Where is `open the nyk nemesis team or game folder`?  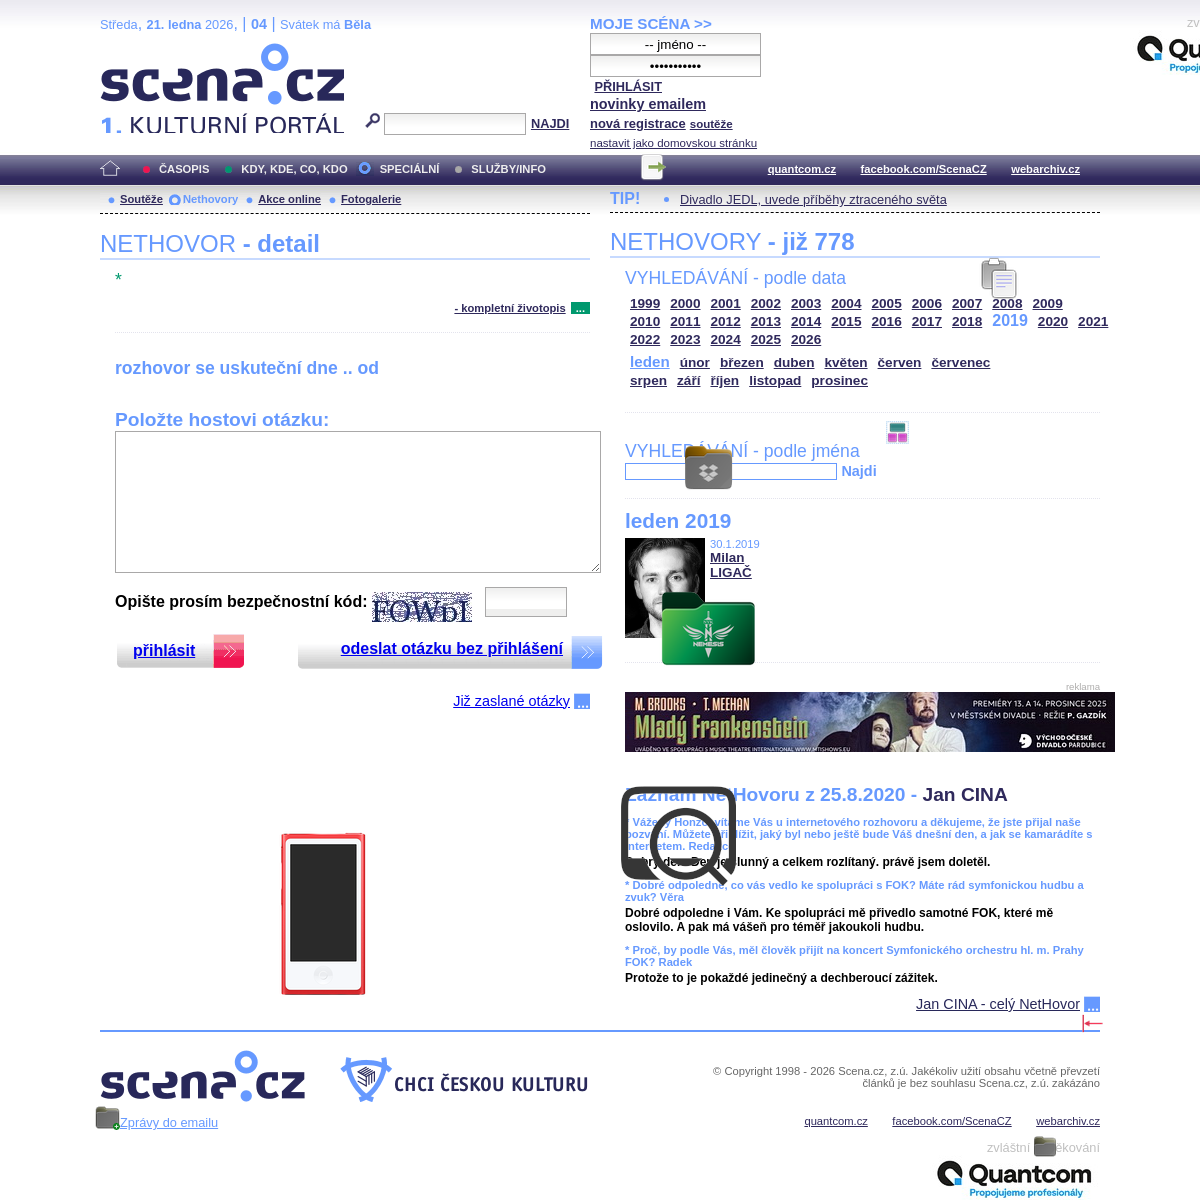
open the nyk nemesis team or game folder is located at coordinates (708, 631).